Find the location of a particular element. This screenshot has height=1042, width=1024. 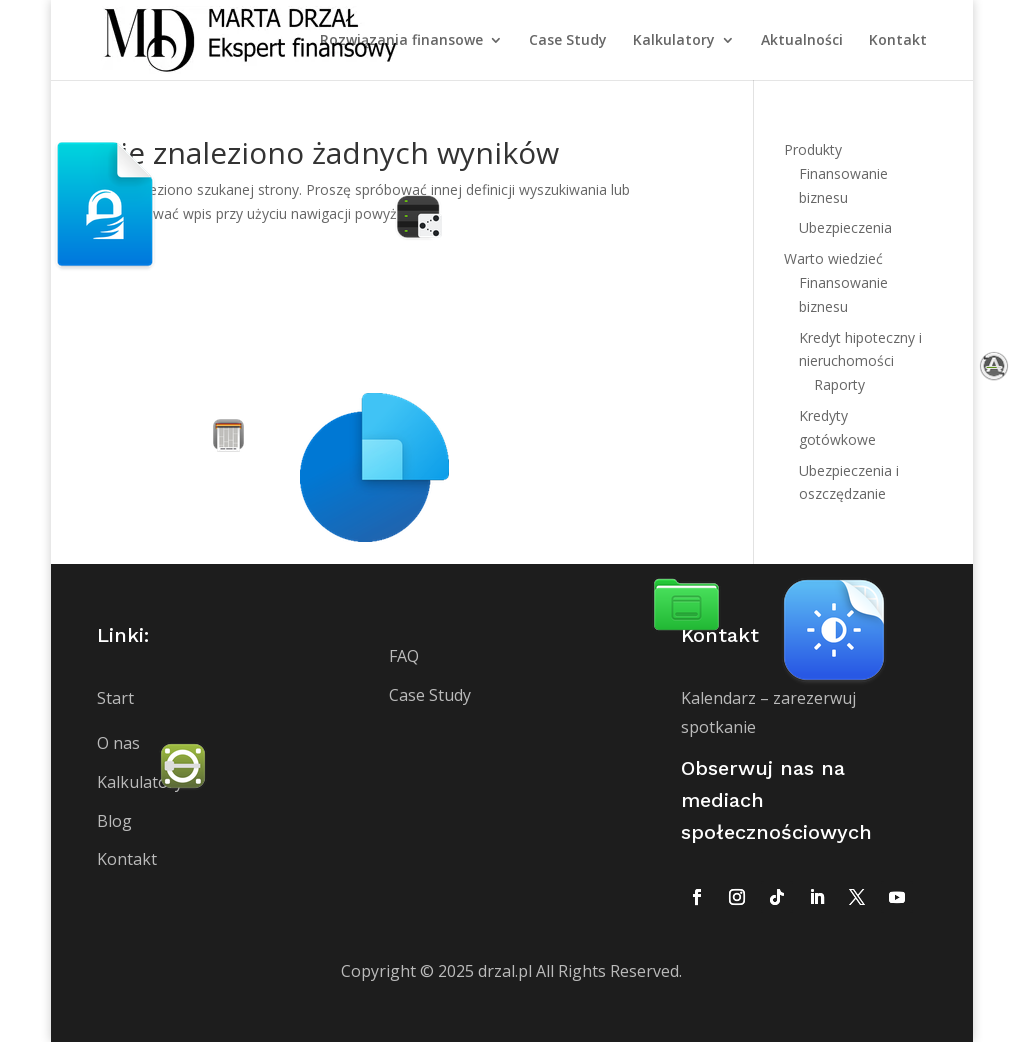

open the sales app is located at coordinates (374, 467).